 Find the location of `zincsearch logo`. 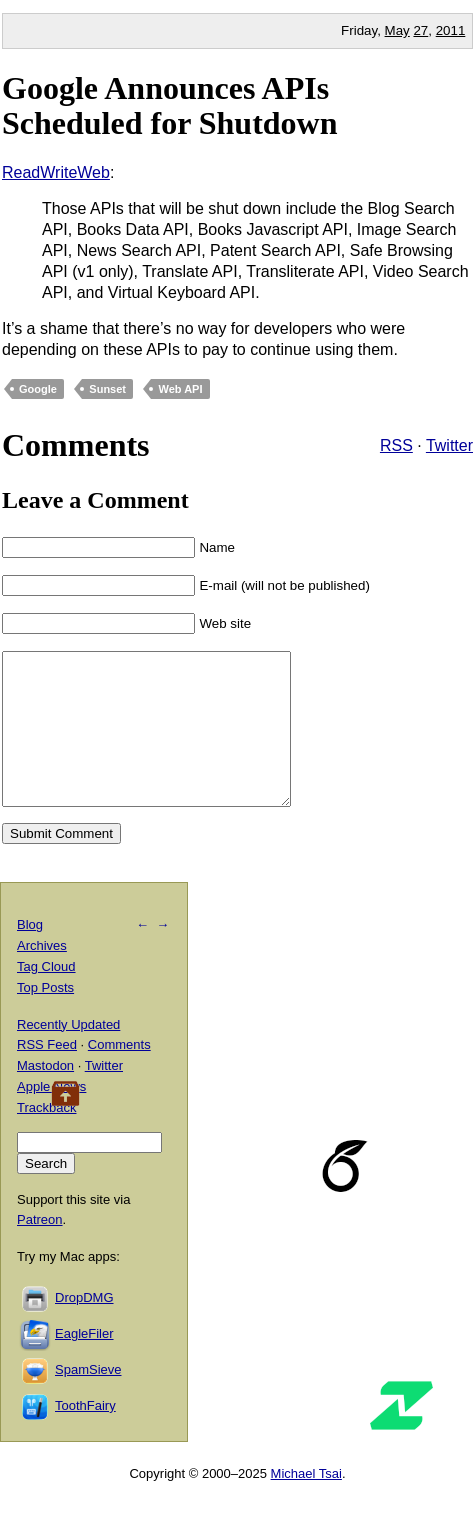

zincsearch logo is located at coordinates (401, 1405).